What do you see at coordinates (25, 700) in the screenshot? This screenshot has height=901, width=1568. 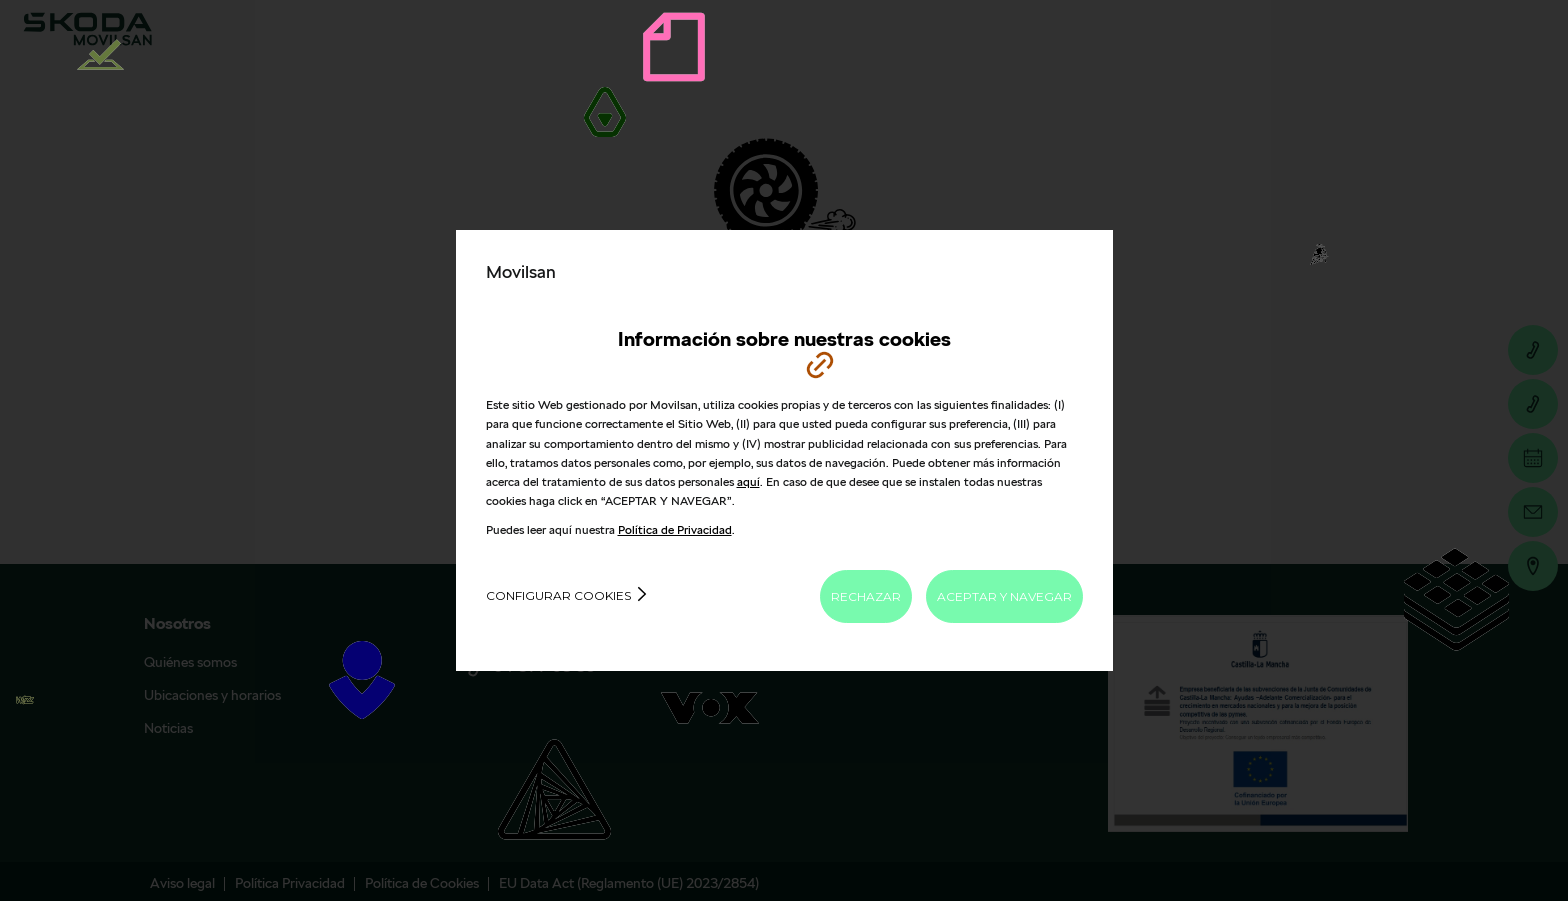 I see `visit the Wizz Air website or app` at bounding box center [25, 700].